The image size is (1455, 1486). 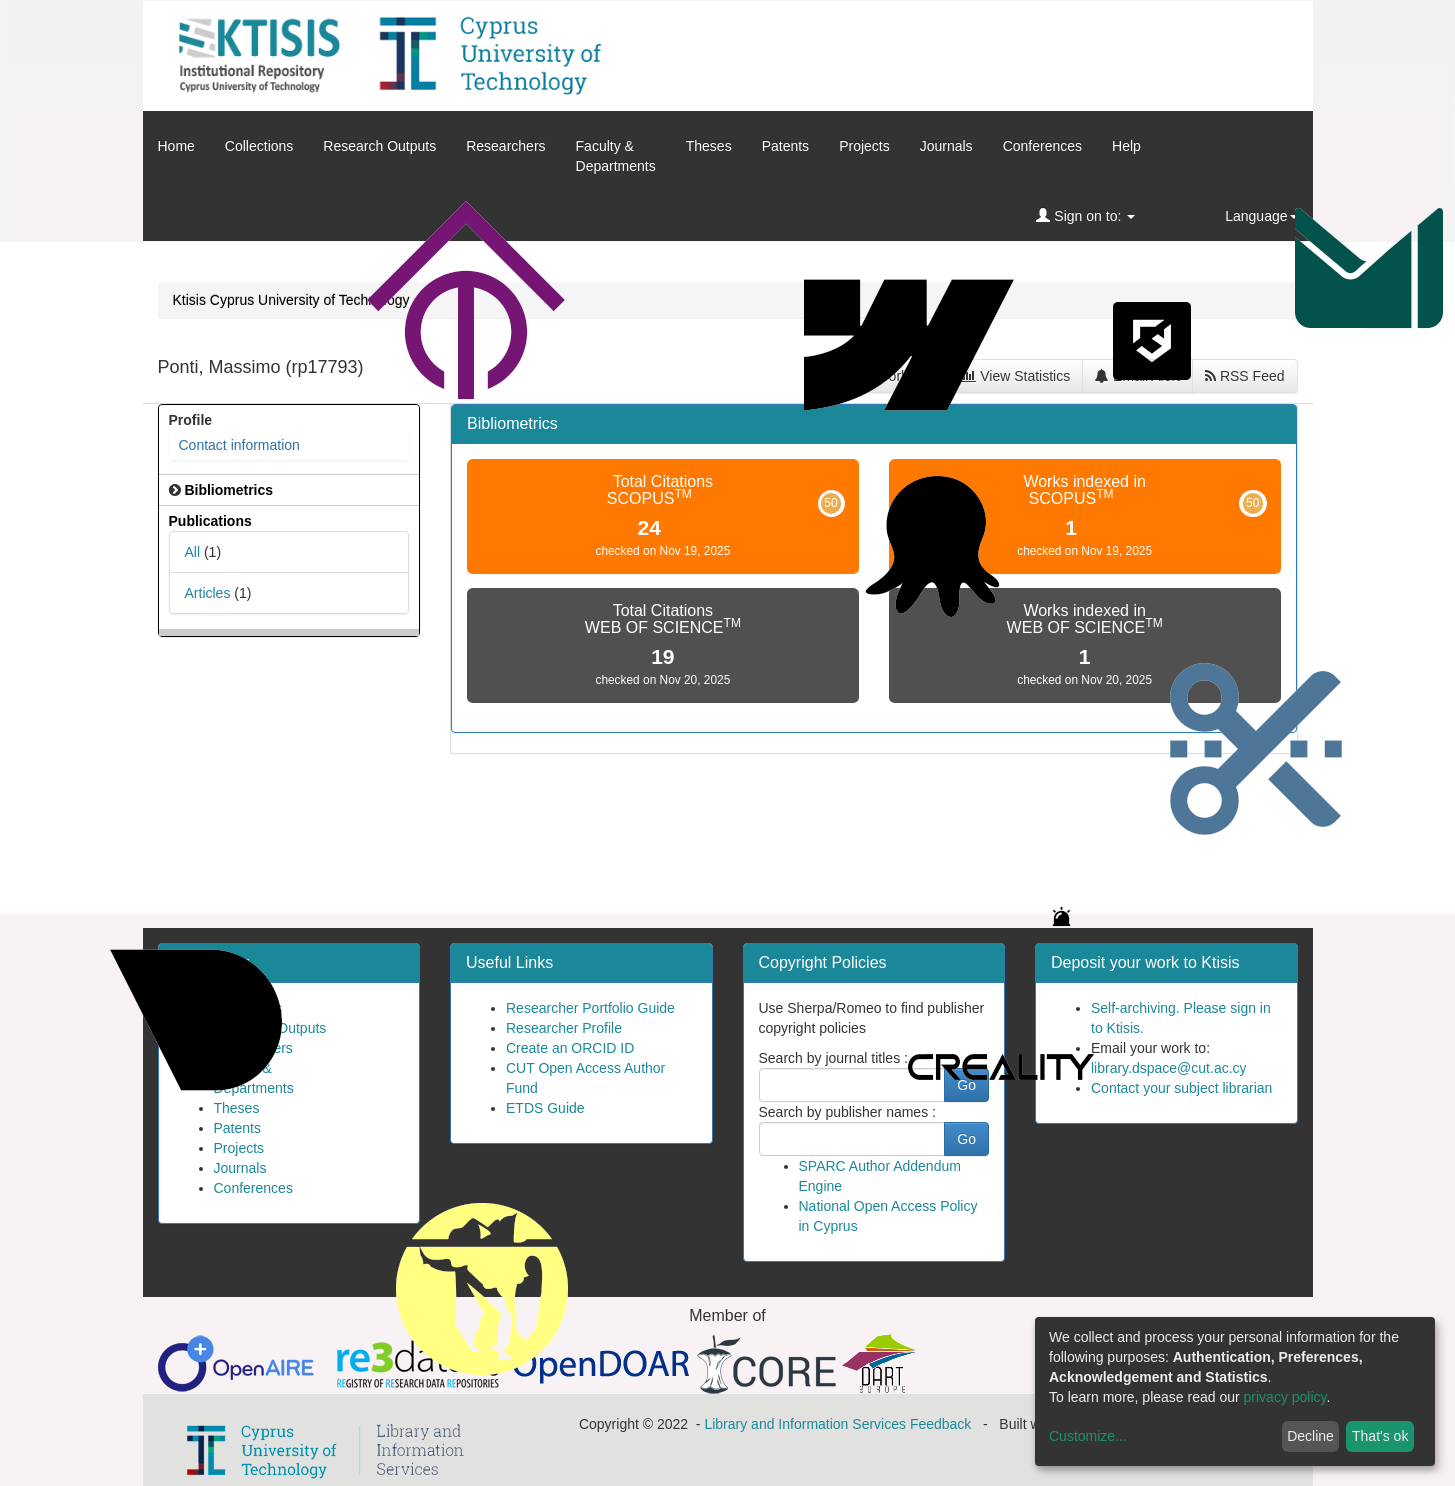 What do you see at coordinates (1369, 268) in the screenshot?
I see `open ProtonMail app` at bounding box center [1369, 268].